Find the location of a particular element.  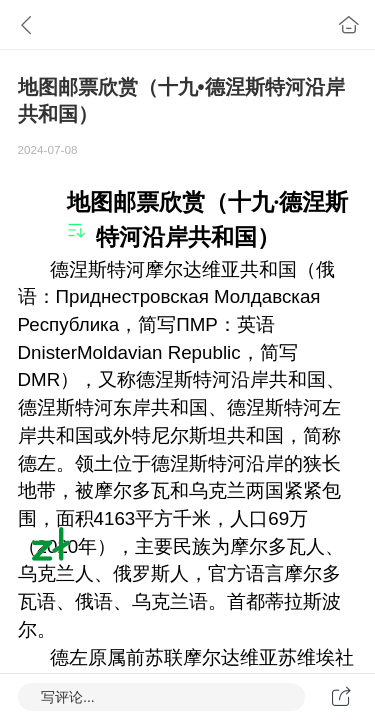

sort items in ascending order is located at coordinates (76, 230).